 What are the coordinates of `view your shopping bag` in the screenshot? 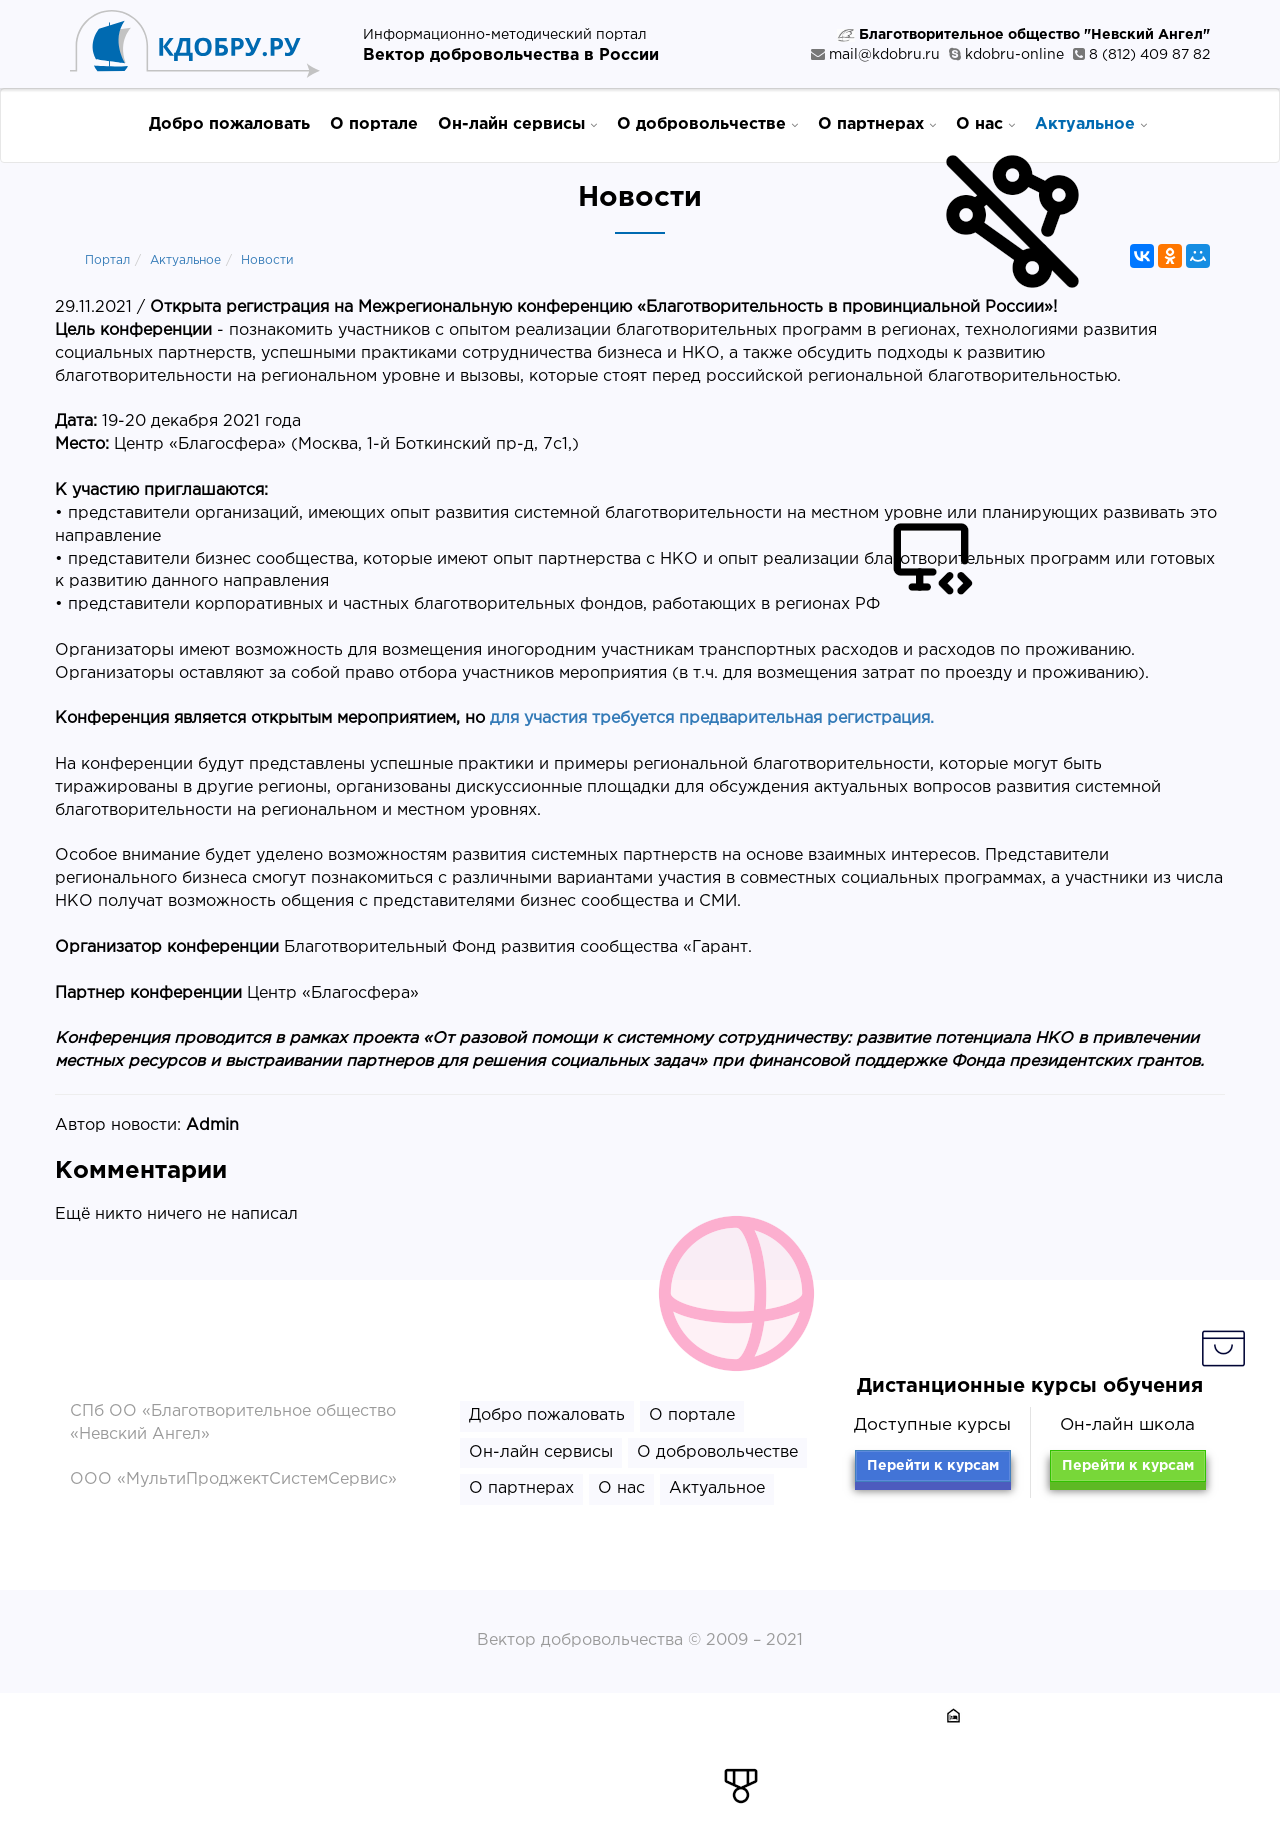 It's located at (1223, 1348).